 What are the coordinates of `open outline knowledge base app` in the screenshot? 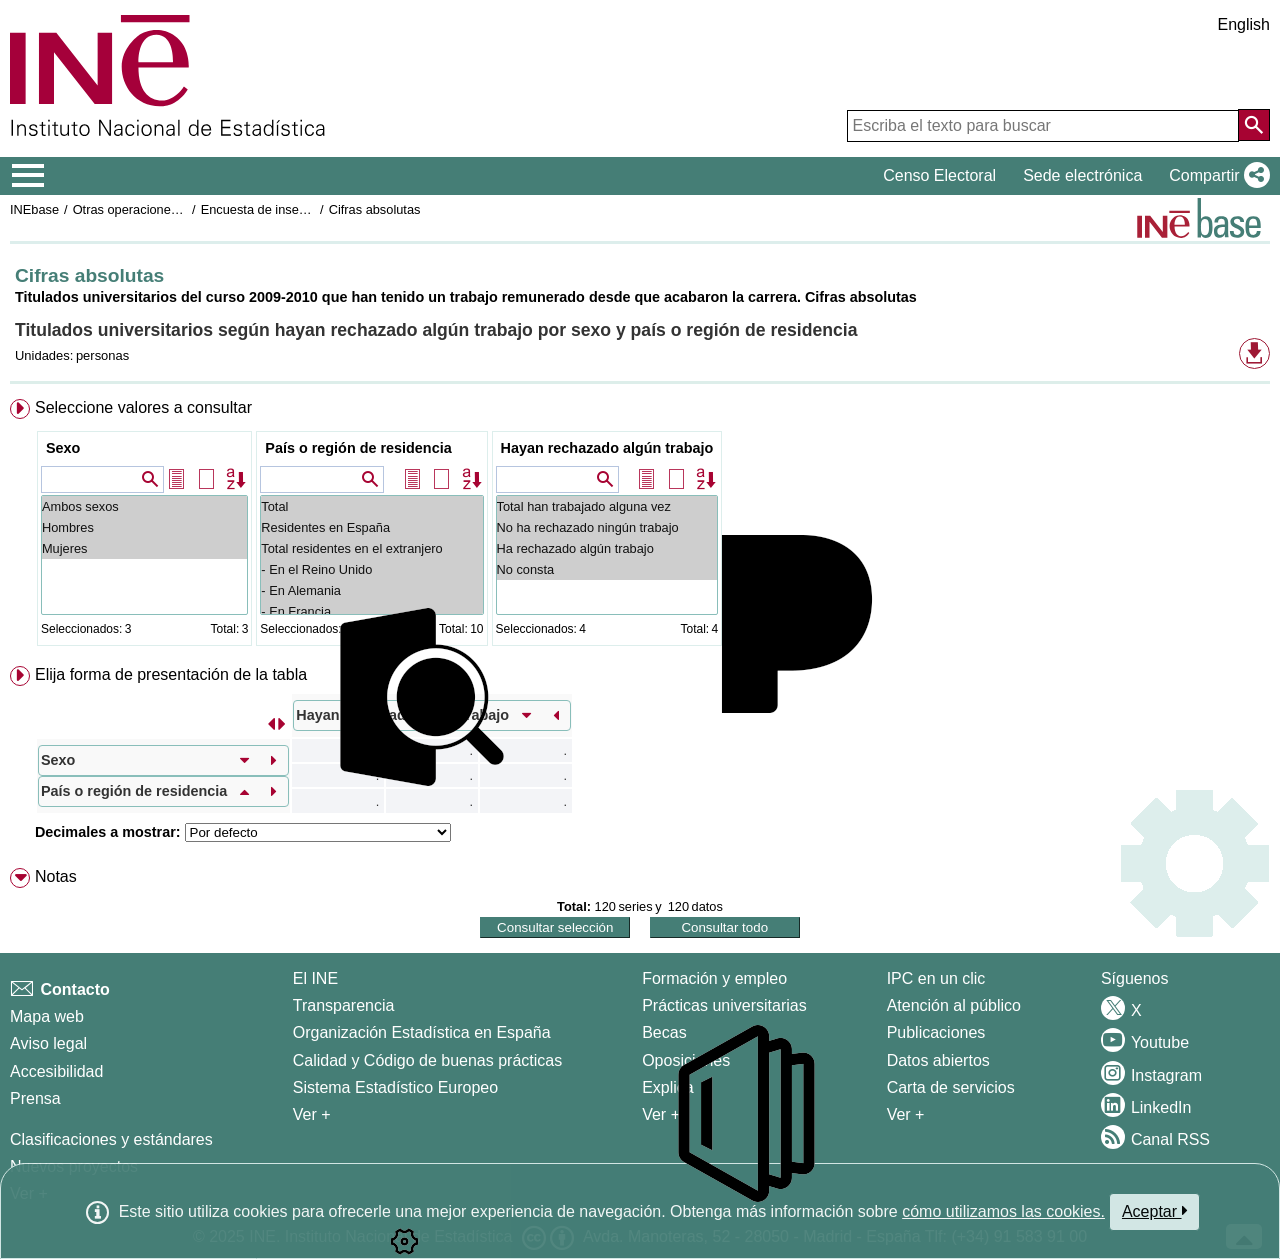 It's located at (746, 1113).